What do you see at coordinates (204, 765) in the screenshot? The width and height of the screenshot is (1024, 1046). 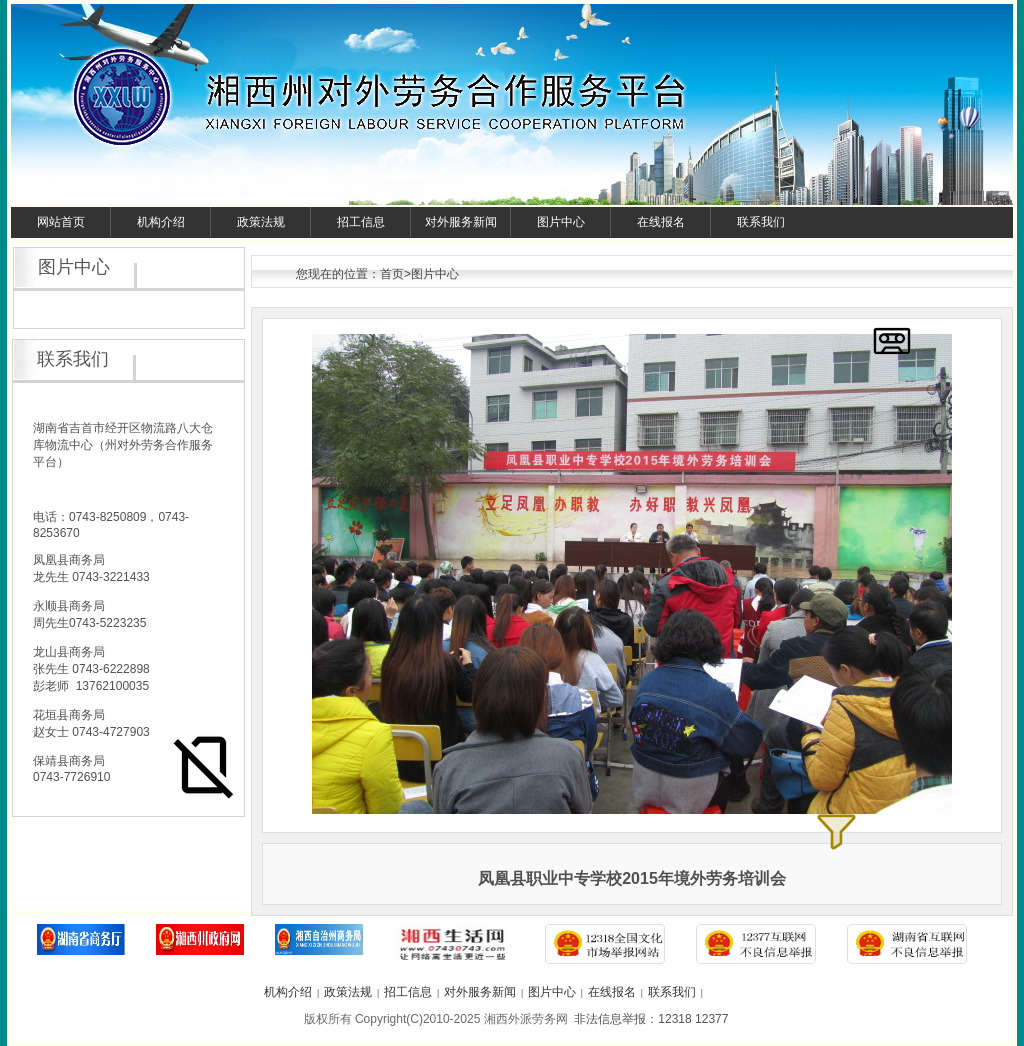 I see `no sim card detected` at bounding box center [204, 765].